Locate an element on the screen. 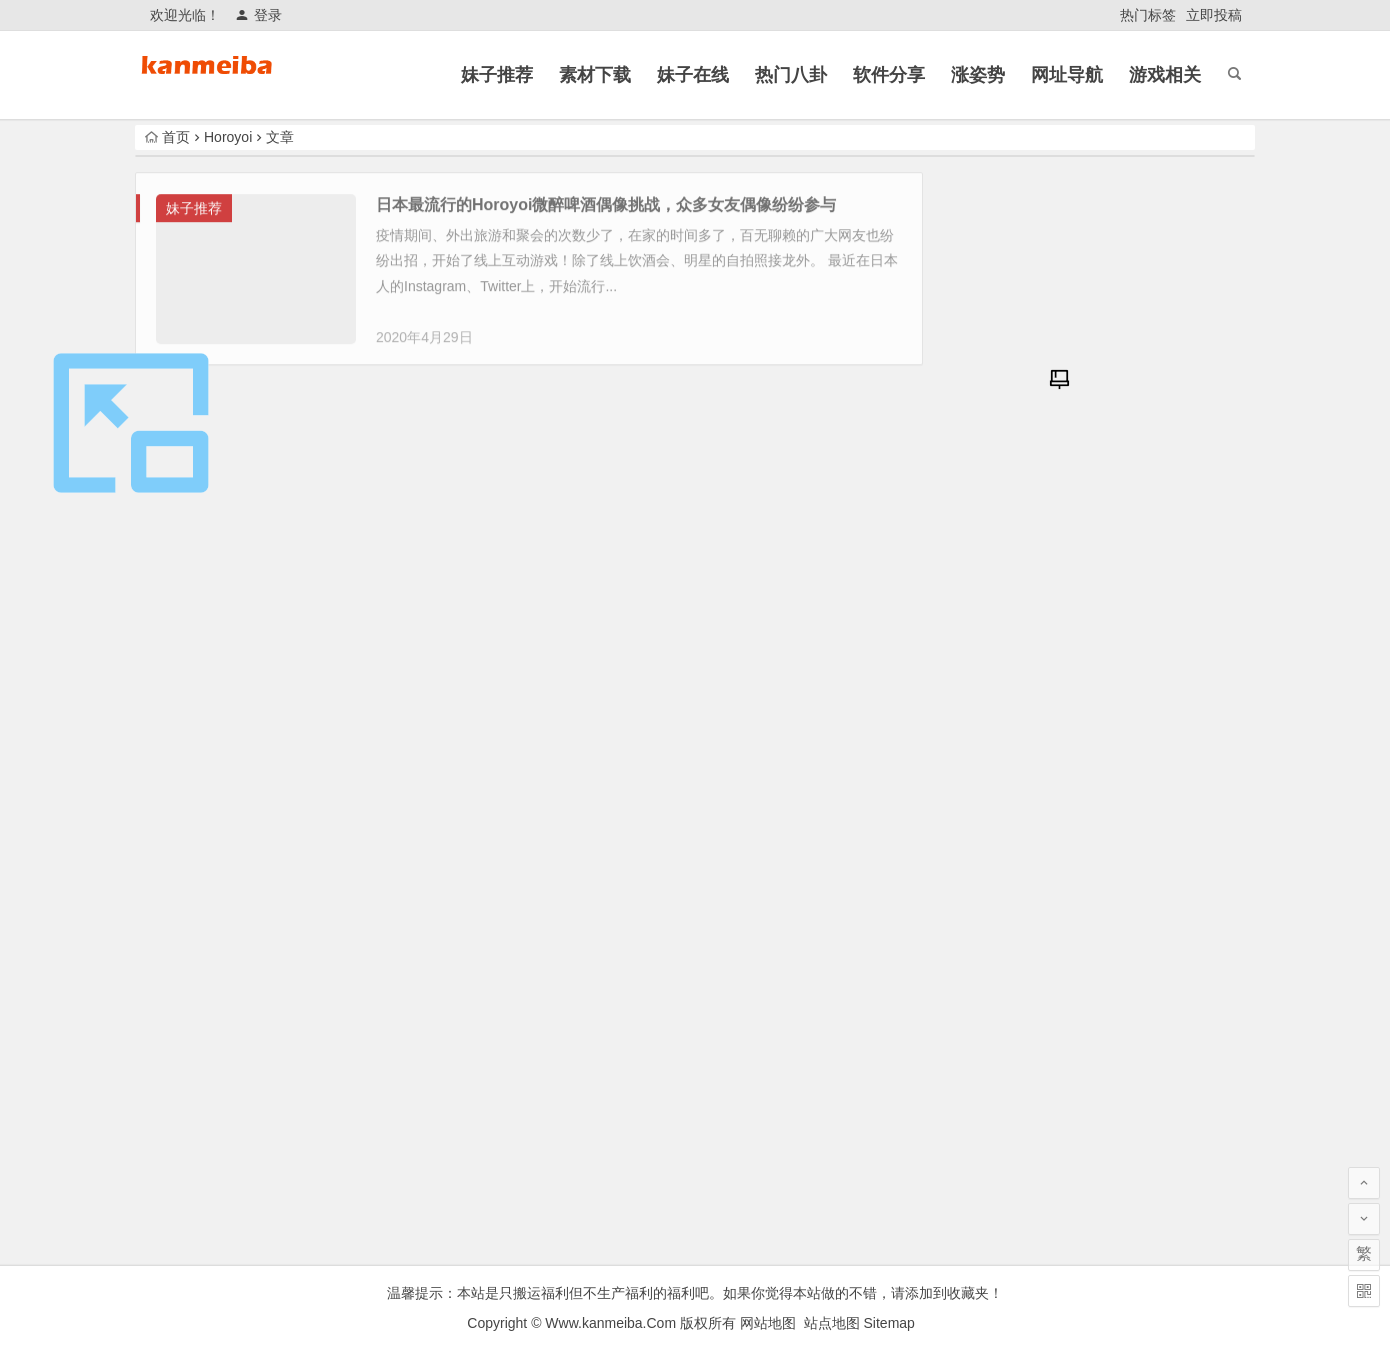 The height and width of the screenshot is (1357, 1390). exit picture-in-picture mode is located at coordinates (131, 423).